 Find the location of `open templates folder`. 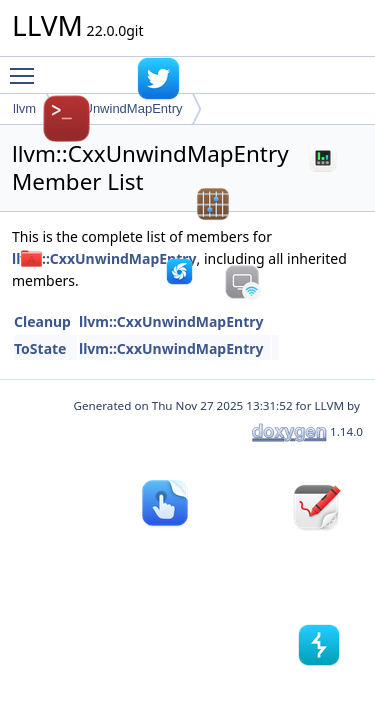

open templates folder is located at coordinates (31, 258).